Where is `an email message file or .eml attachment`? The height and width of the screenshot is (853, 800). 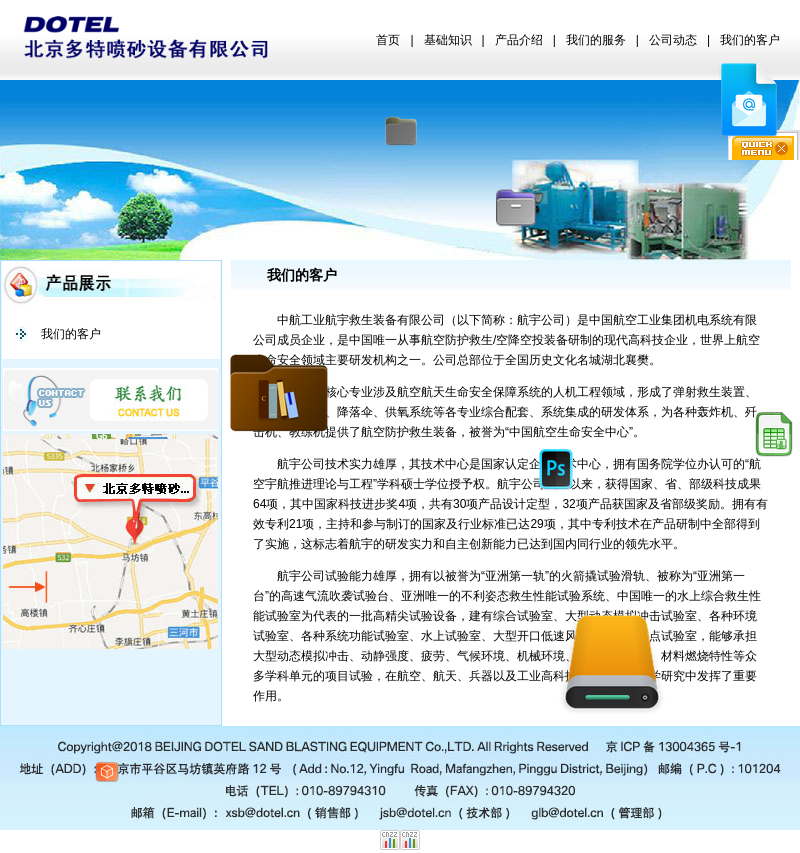
an email message file or .eml attachment is located at coordinates (749, 101).